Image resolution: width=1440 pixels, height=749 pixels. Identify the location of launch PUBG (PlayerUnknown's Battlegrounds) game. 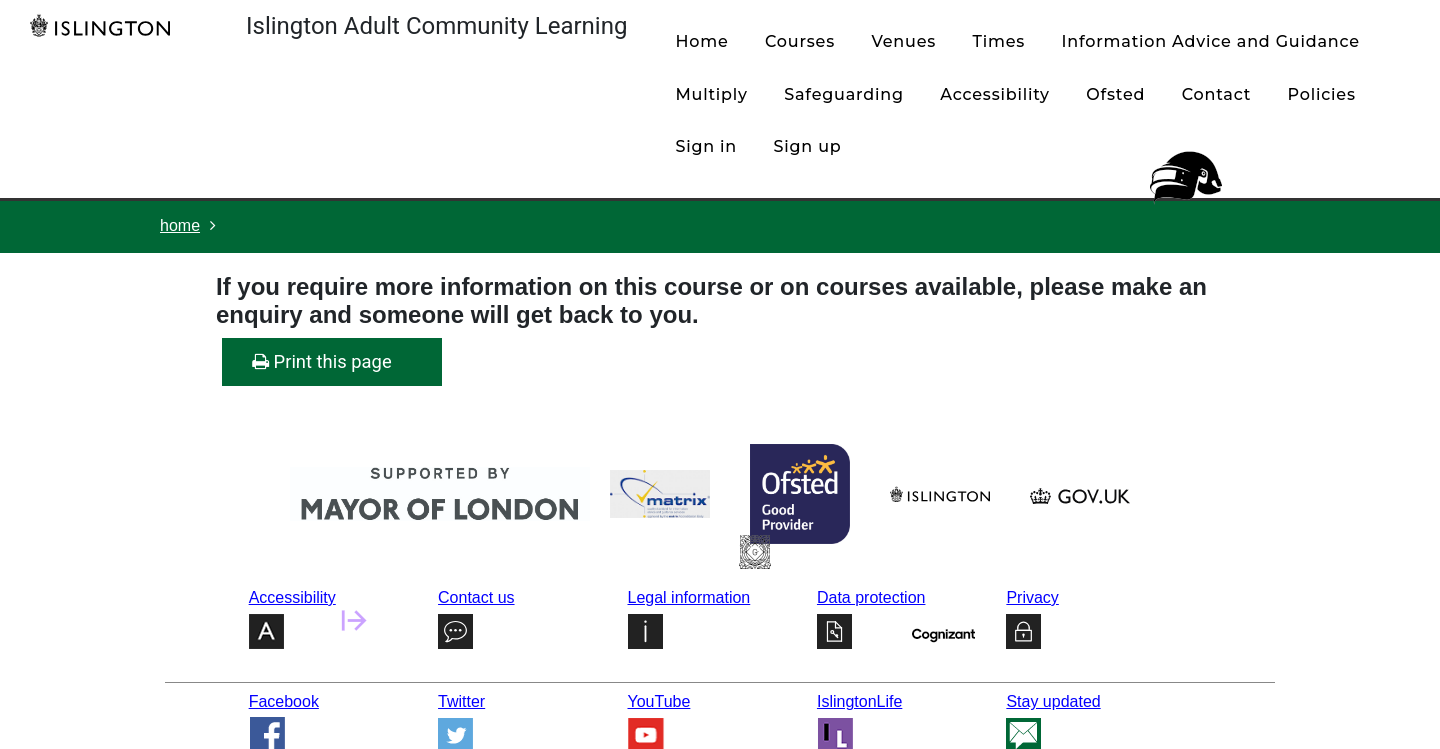
(1186, 178).